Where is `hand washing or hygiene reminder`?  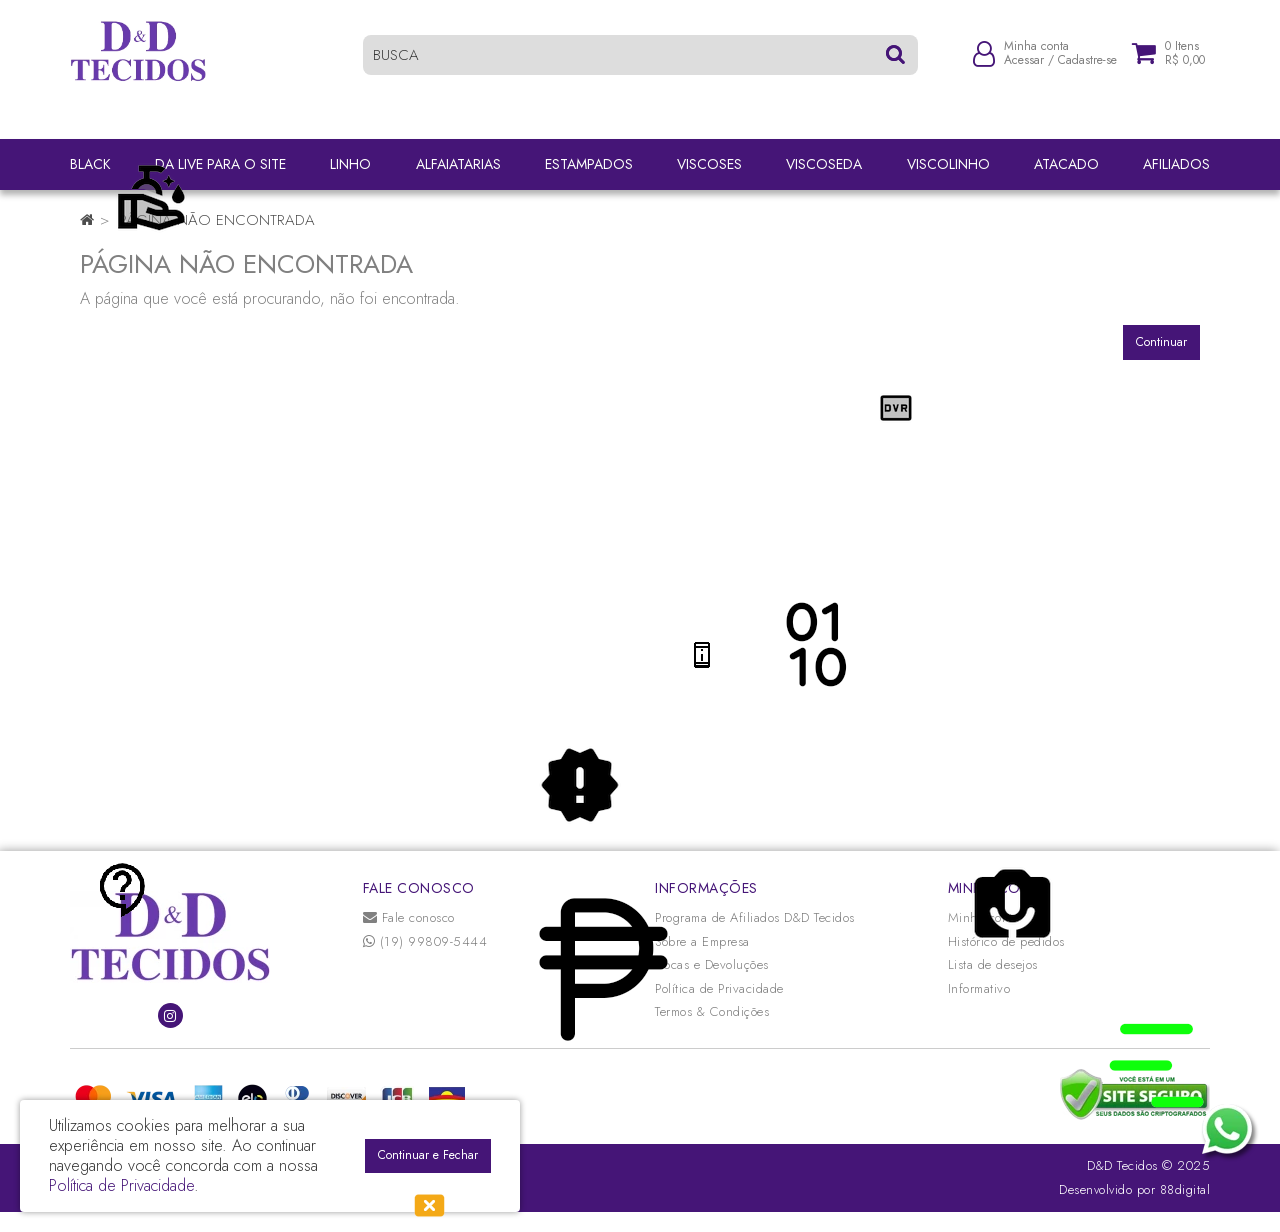
hand washing or hygiene reminder is located at coordinates (153, 197).